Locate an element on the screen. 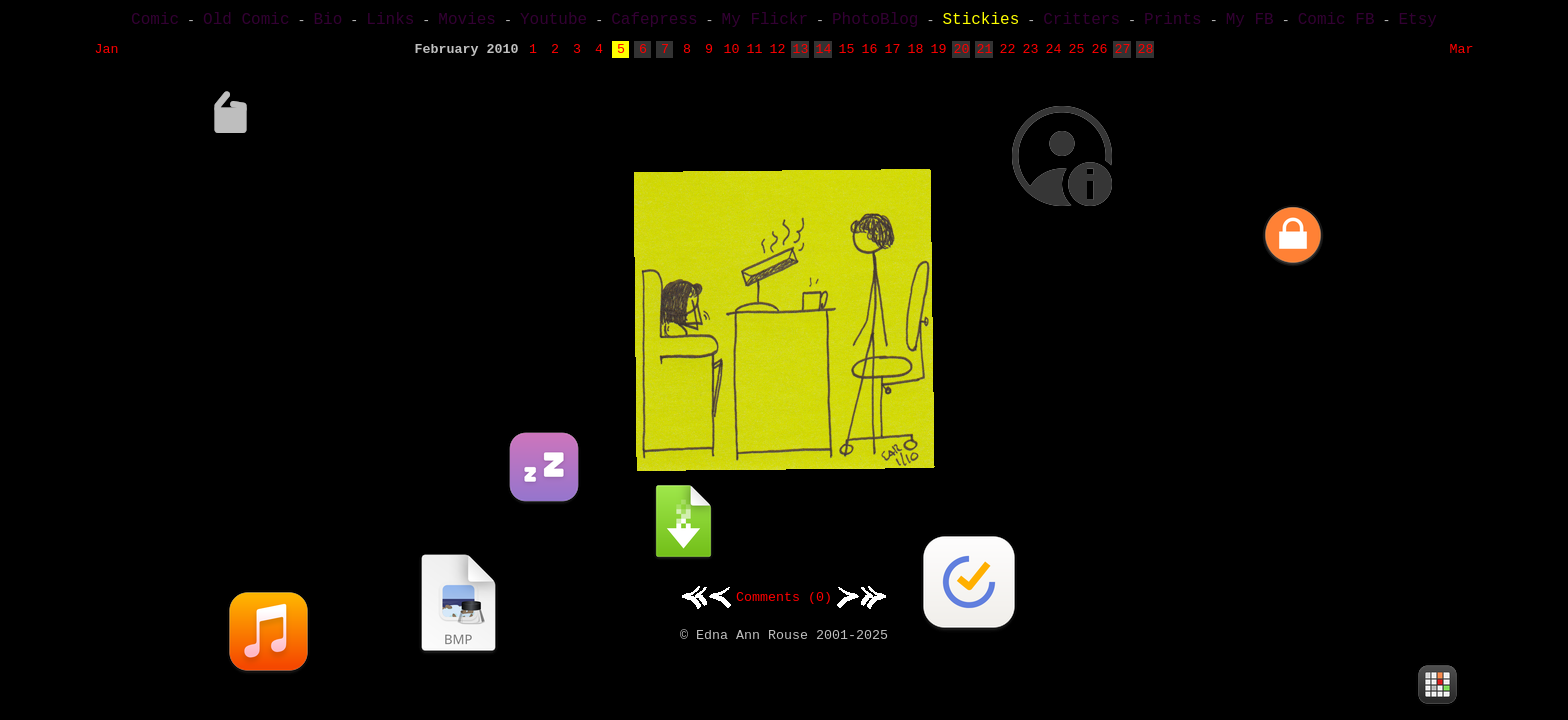 This screenshot has height=720, width=1568. a BMP image file is located at coordinates (458, 604).